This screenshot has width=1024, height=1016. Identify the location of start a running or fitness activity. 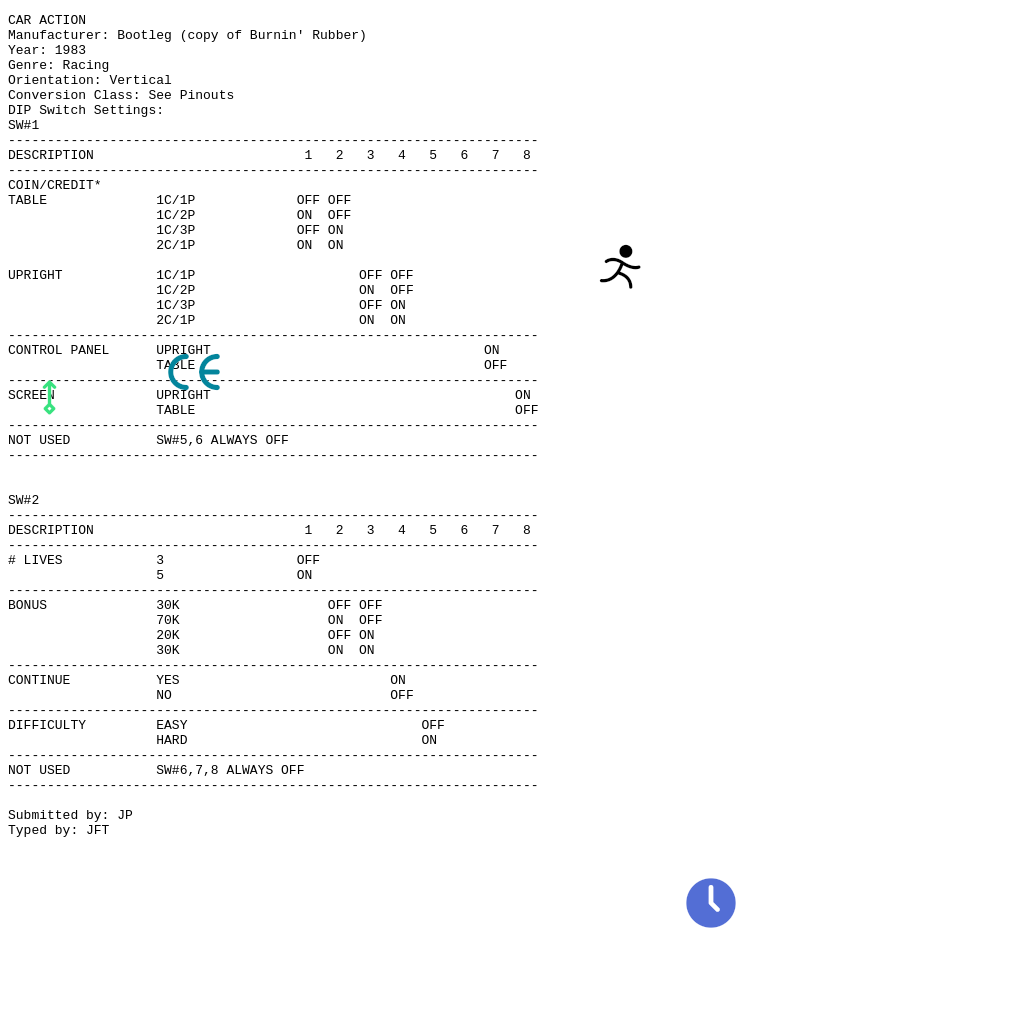
(621, 266).